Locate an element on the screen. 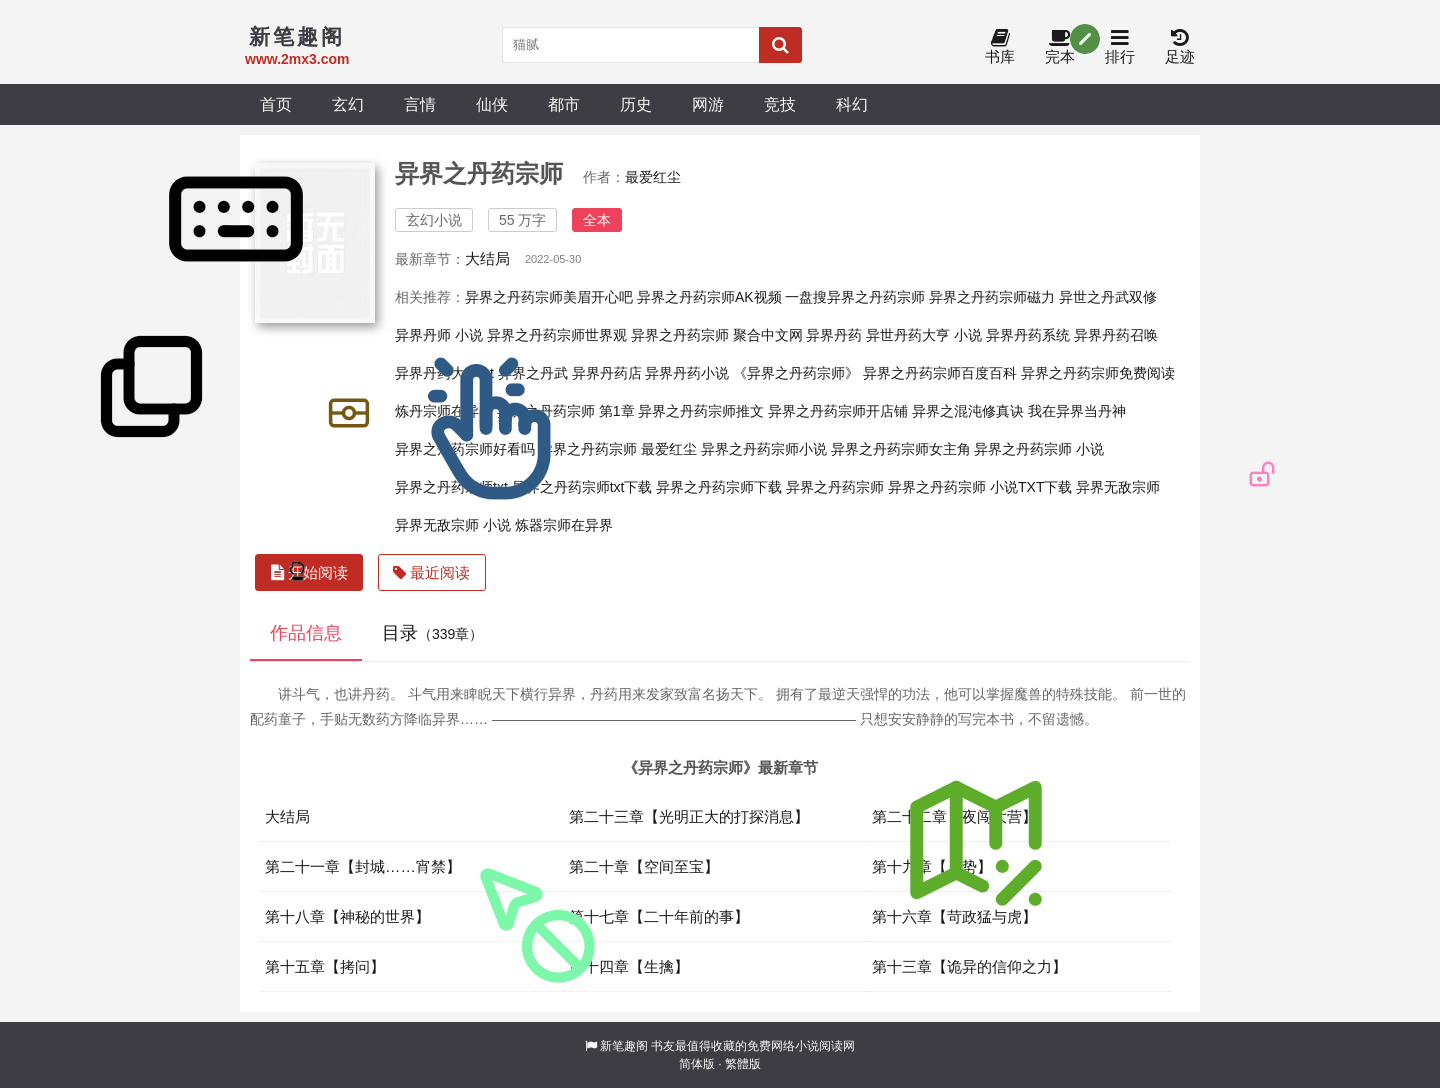 The width and height of the screenshot is (1440, 1088). access electronic passport or travel documents is located at coordinates (349, 413).